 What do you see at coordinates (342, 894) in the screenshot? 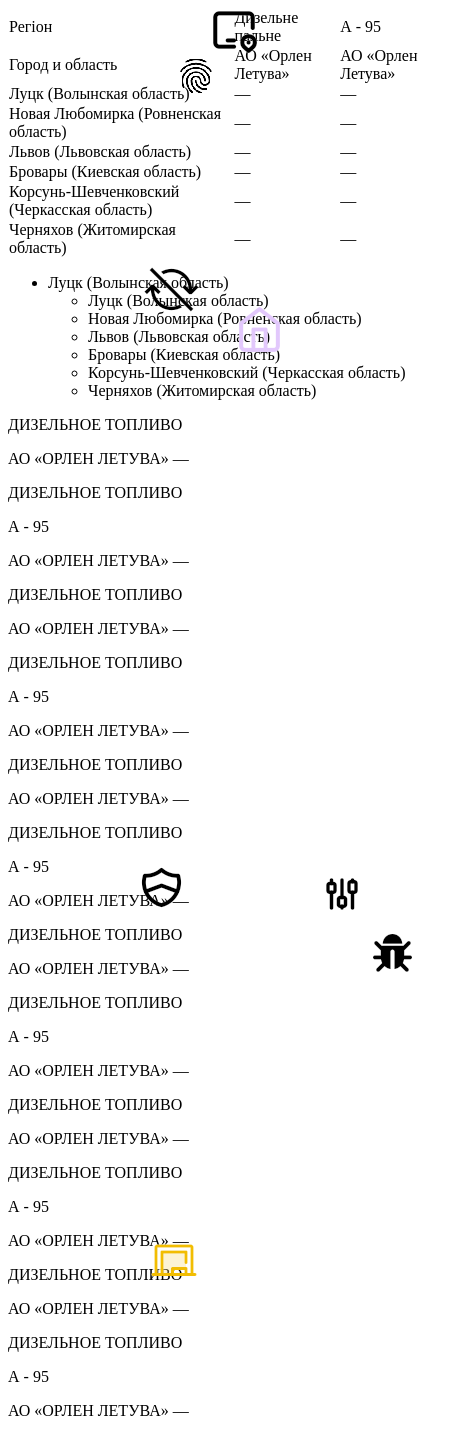
I see `view candlestick chart for stock or crypto data` at bounding box center [342, 894].